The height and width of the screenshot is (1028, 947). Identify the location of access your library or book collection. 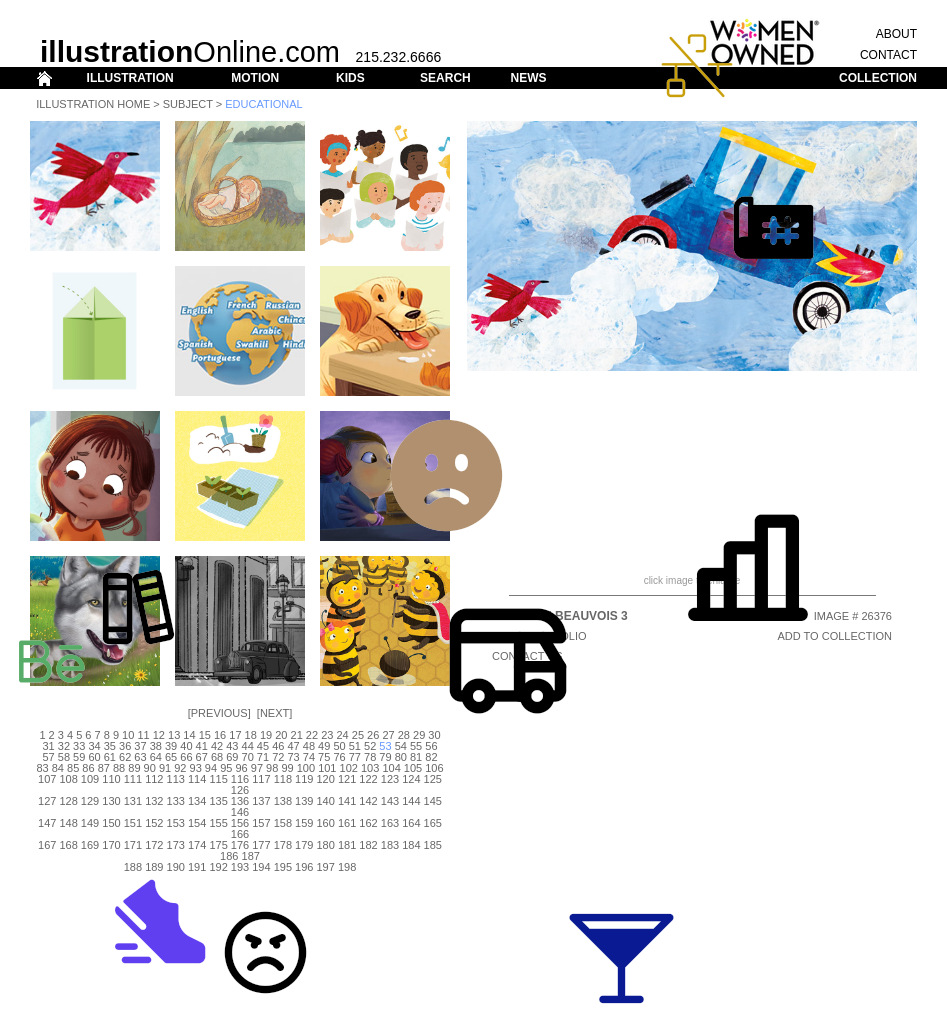
(135, 608).